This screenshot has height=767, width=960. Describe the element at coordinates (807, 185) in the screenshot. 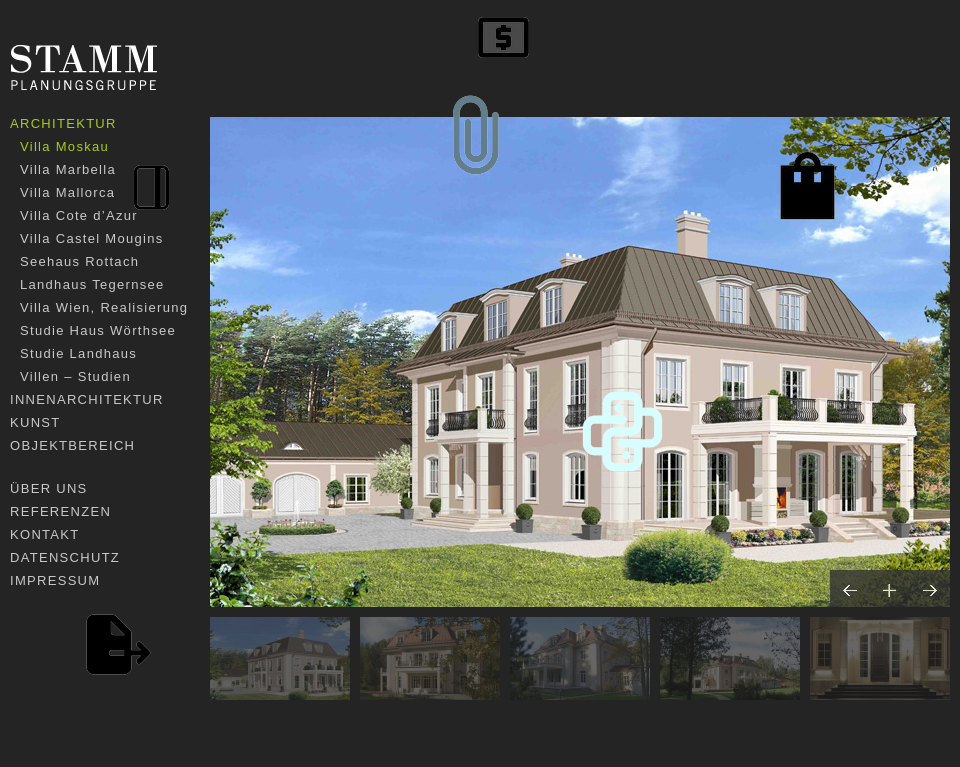

I see `view your shopping cart` at that location.